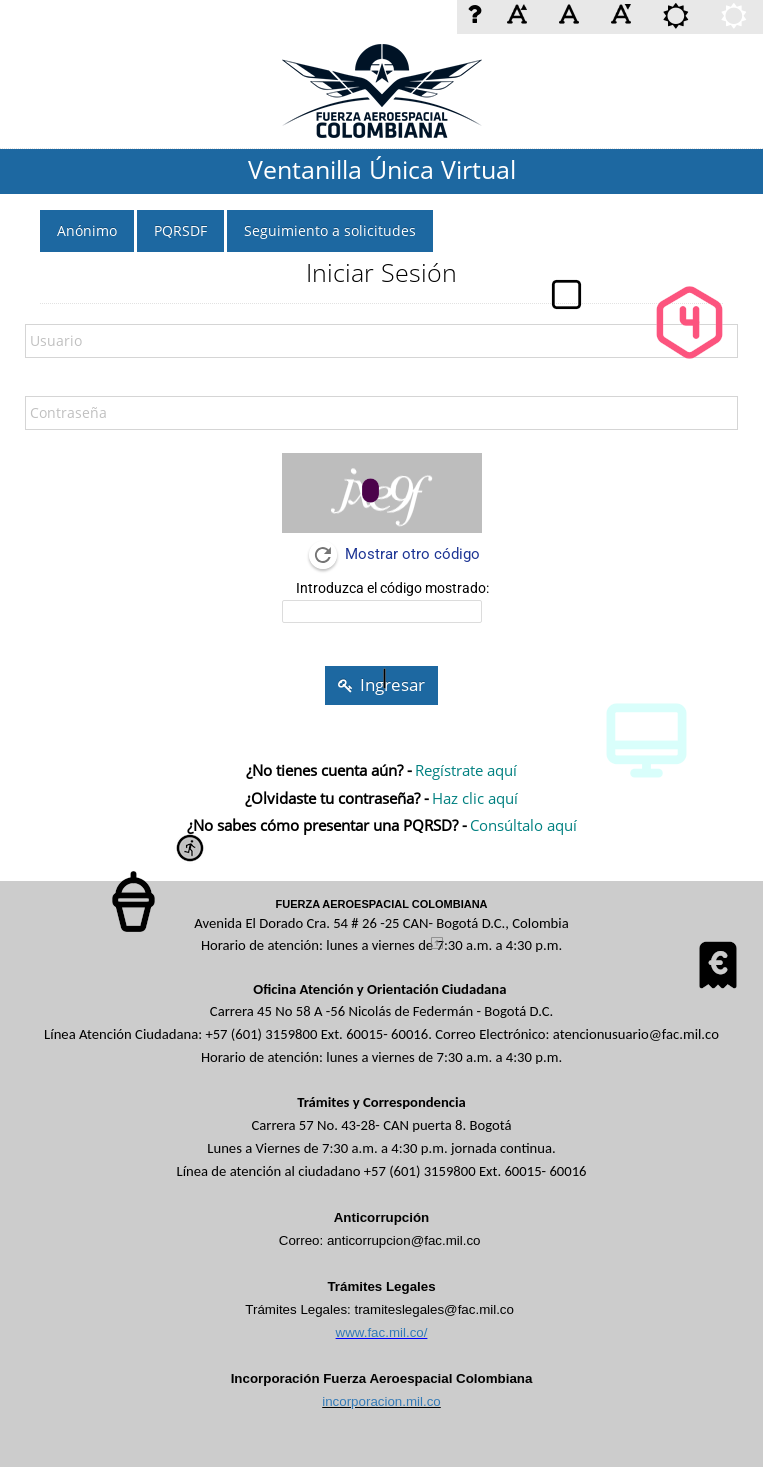 The image size is (763, 1467). What do you see at coordinates (190, 848) in the screenshot?
I see `access running or jogging routes` at bounding box center [190, 848].